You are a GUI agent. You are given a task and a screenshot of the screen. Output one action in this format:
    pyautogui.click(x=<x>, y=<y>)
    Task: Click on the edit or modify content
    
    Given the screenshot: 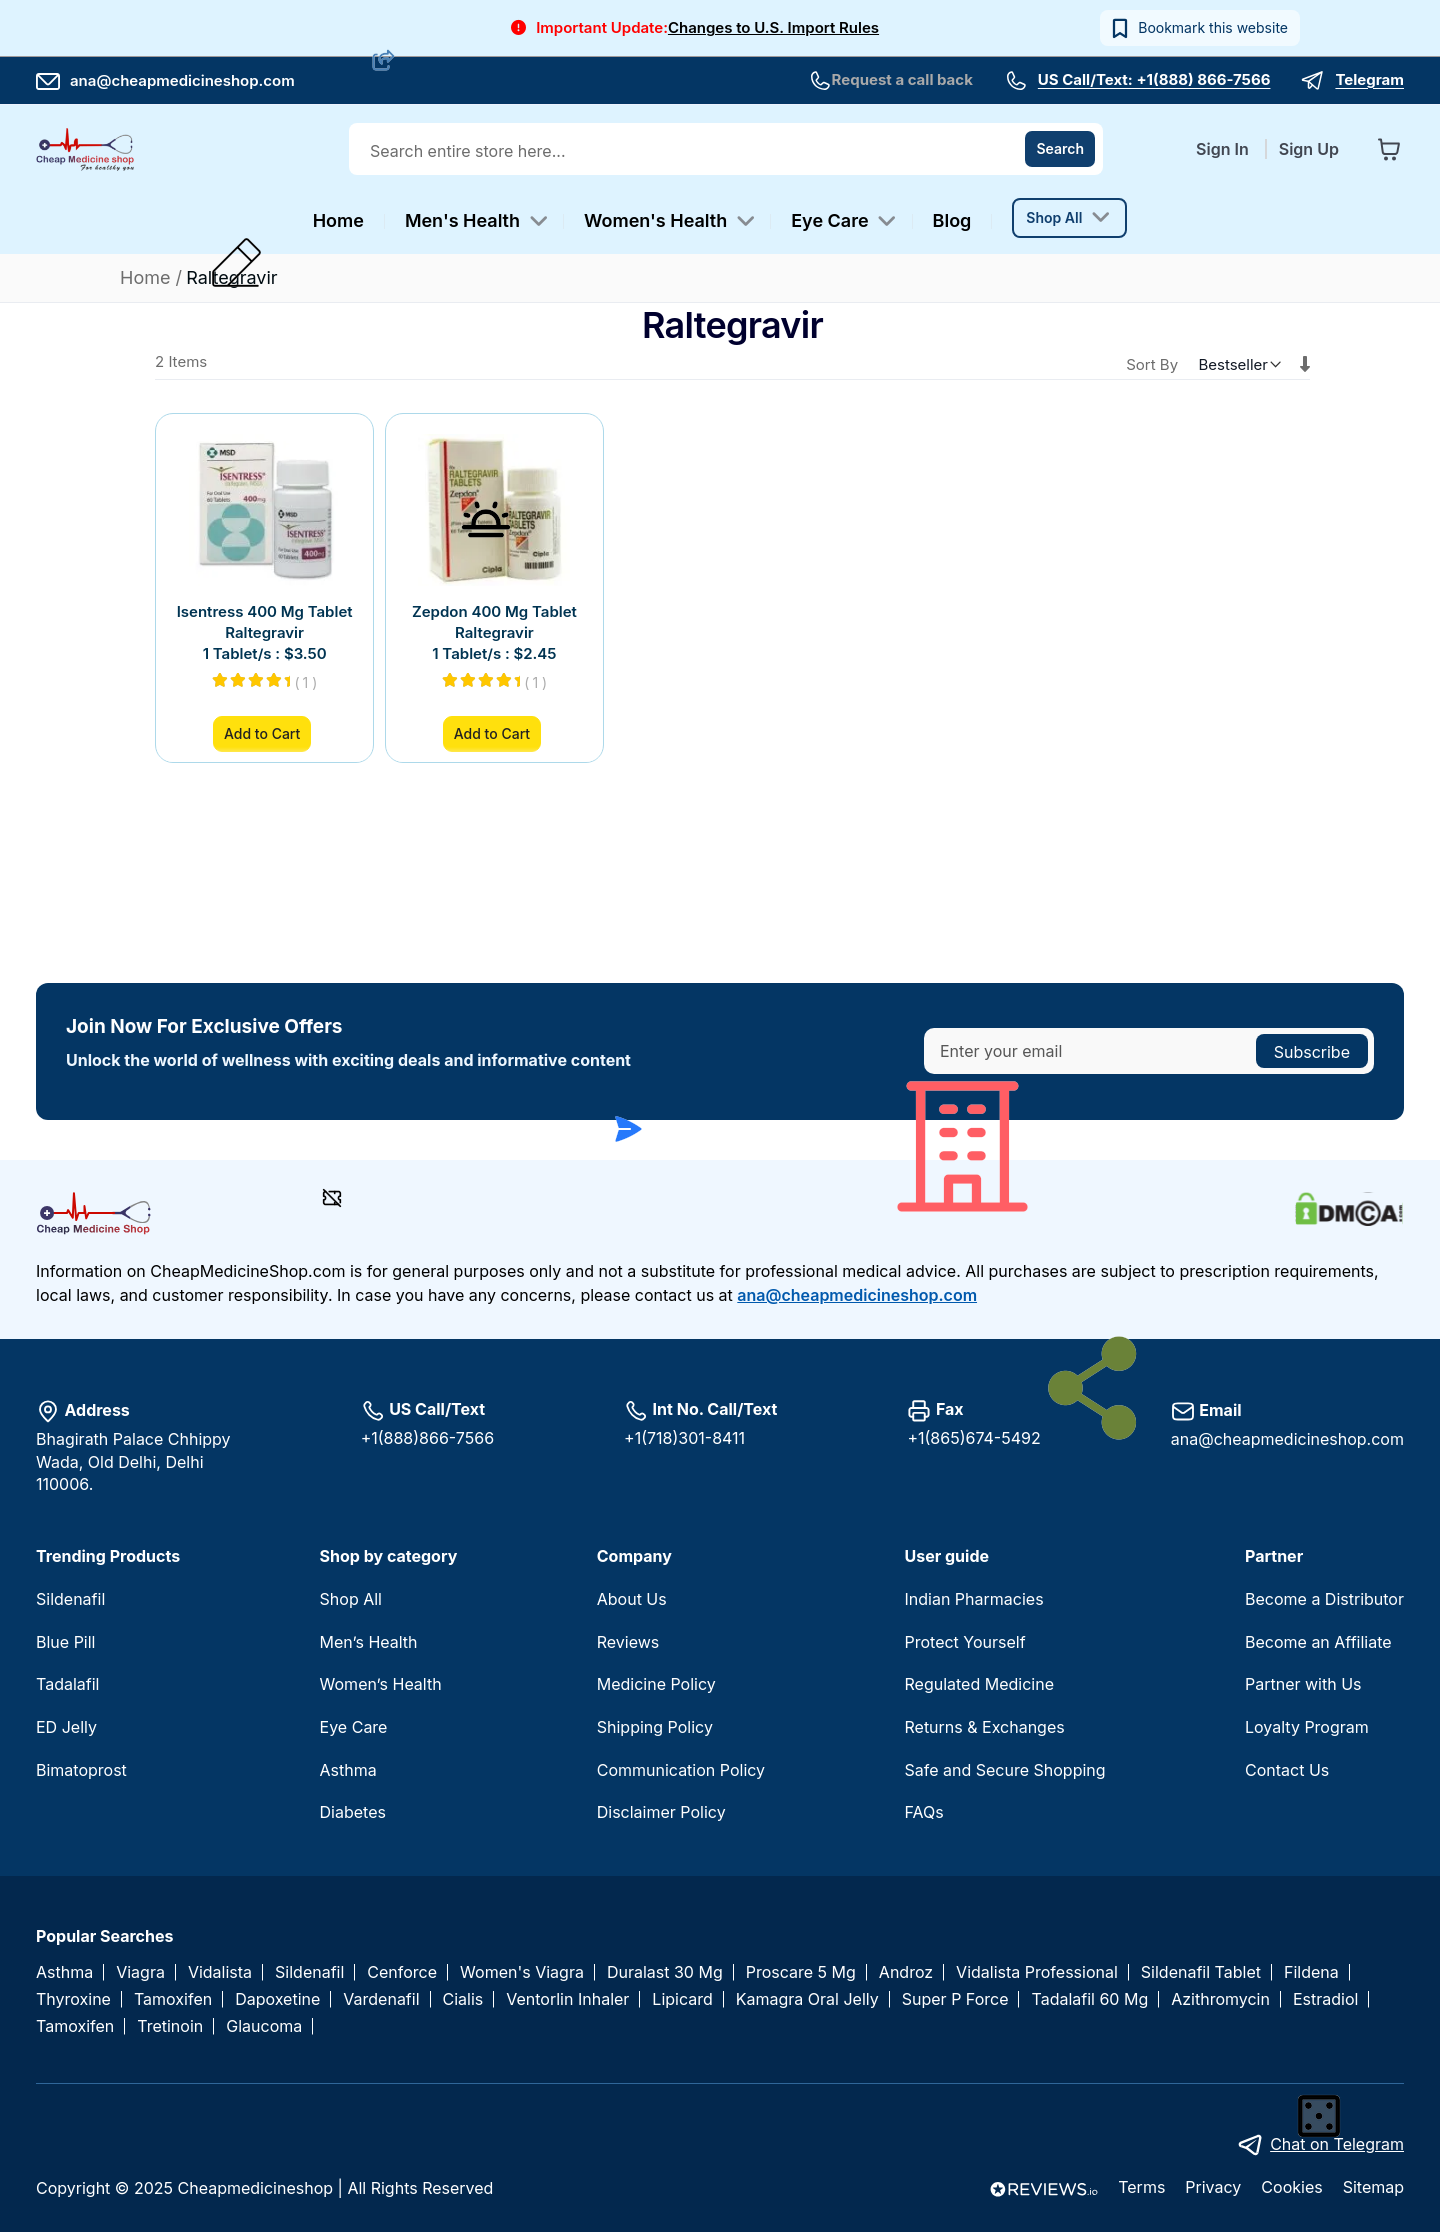 What is the action you would take?
    pyautogui.click(x=235, y=263)
    